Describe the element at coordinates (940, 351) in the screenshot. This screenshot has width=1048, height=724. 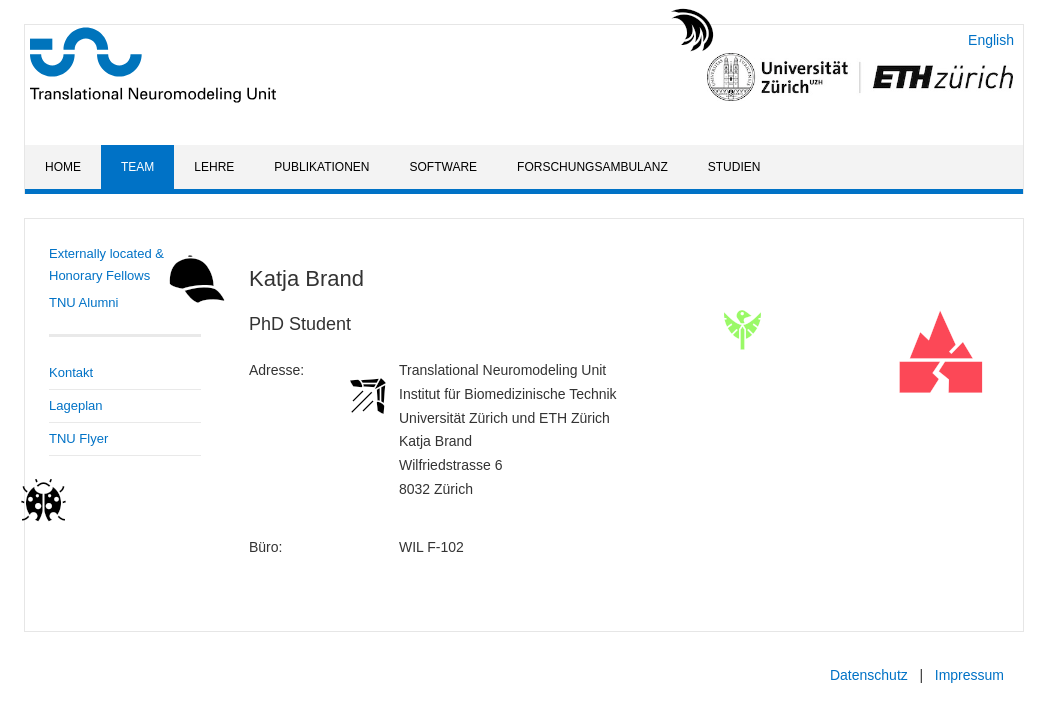
I see `explore valley or mountain terrain` at that location.